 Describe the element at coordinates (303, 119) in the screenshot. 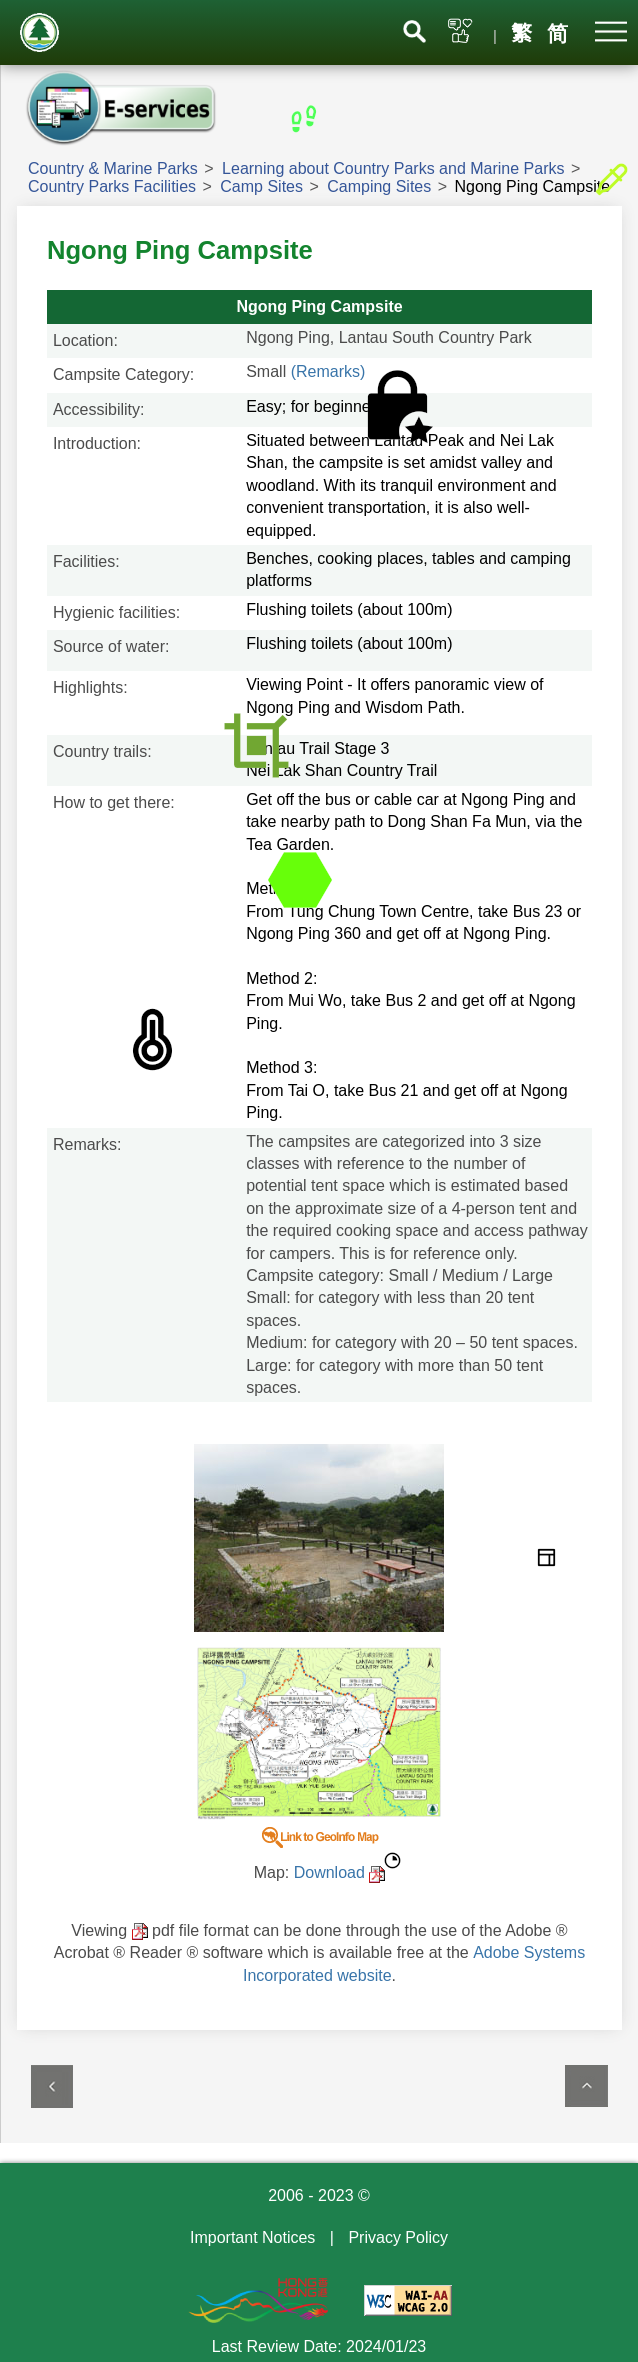

I see `view walking directions or pedestrian route` at that location.